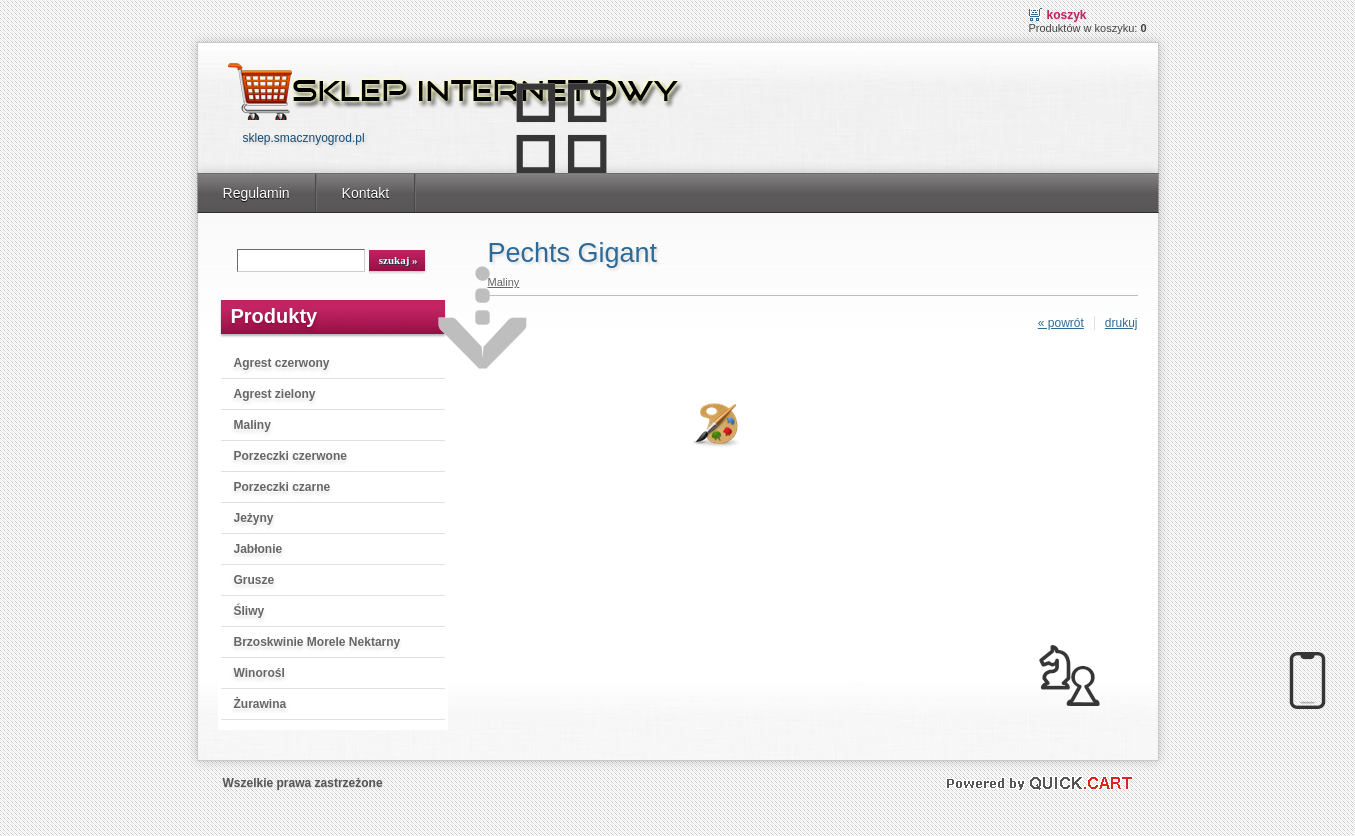 The height and width of the screenshot is (836, 1355). I want to click on indicates mobile device or smartphone, so click(1307, 680).